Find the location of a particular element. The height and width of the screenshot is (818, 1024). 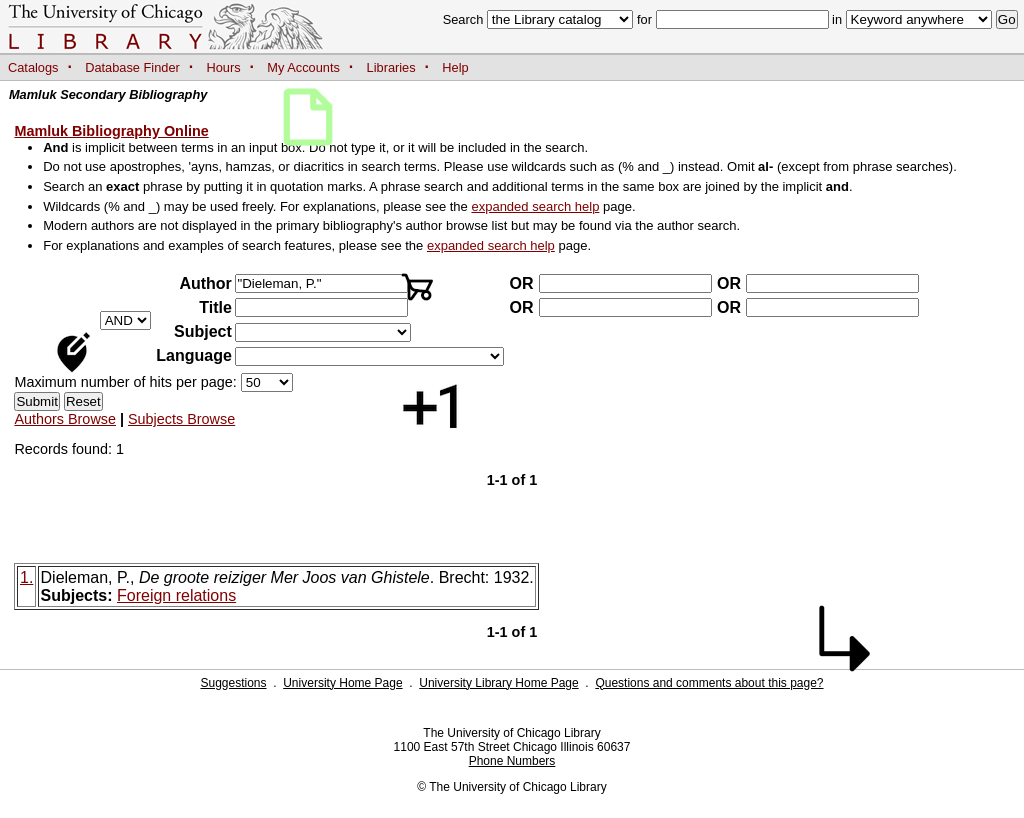

increase exposure by one stop is located at coordinates (430, 408).